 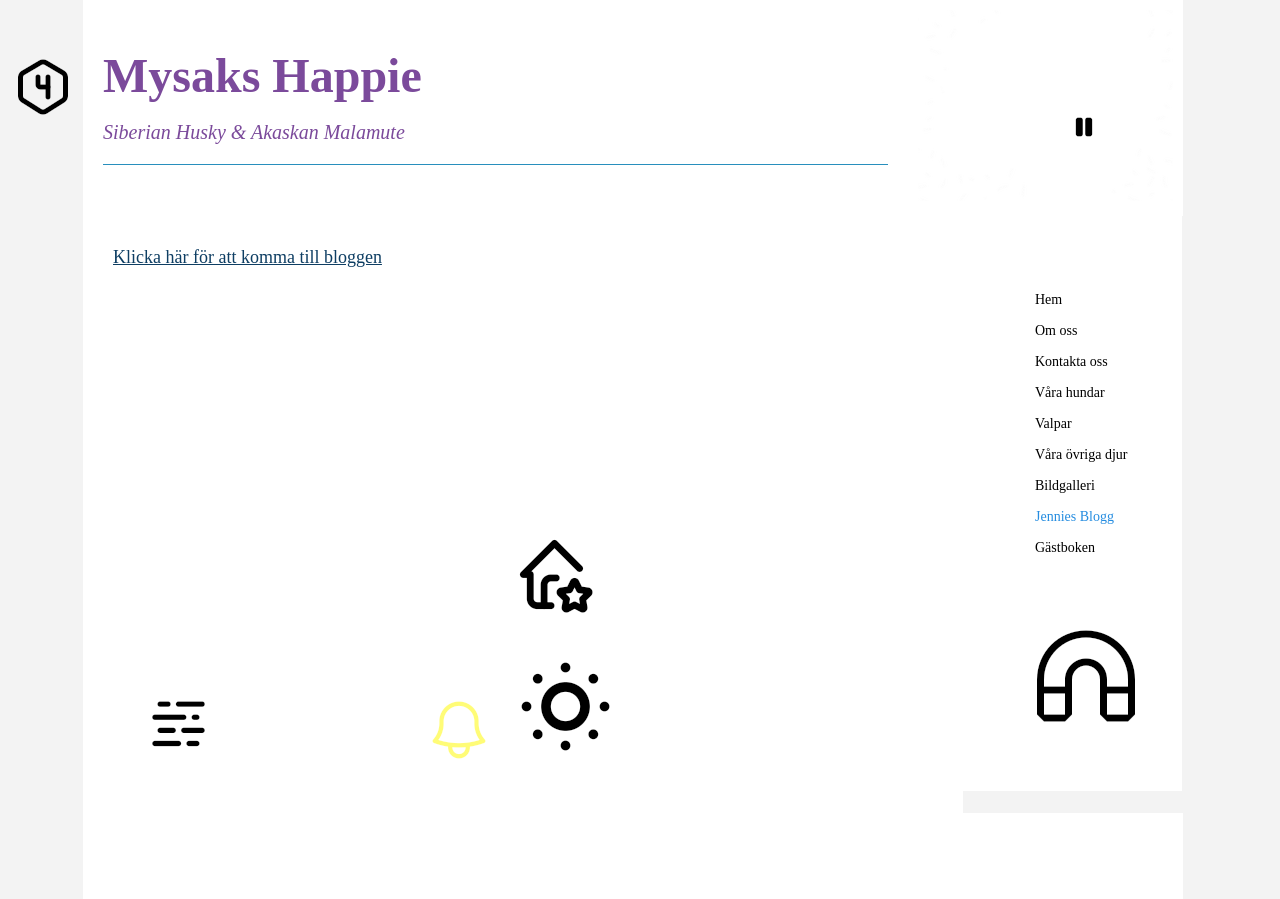 What do you see at coordinates (1084, 127) in the screenshot?
I see `pause media playback` at bounding box center [1084, 127].